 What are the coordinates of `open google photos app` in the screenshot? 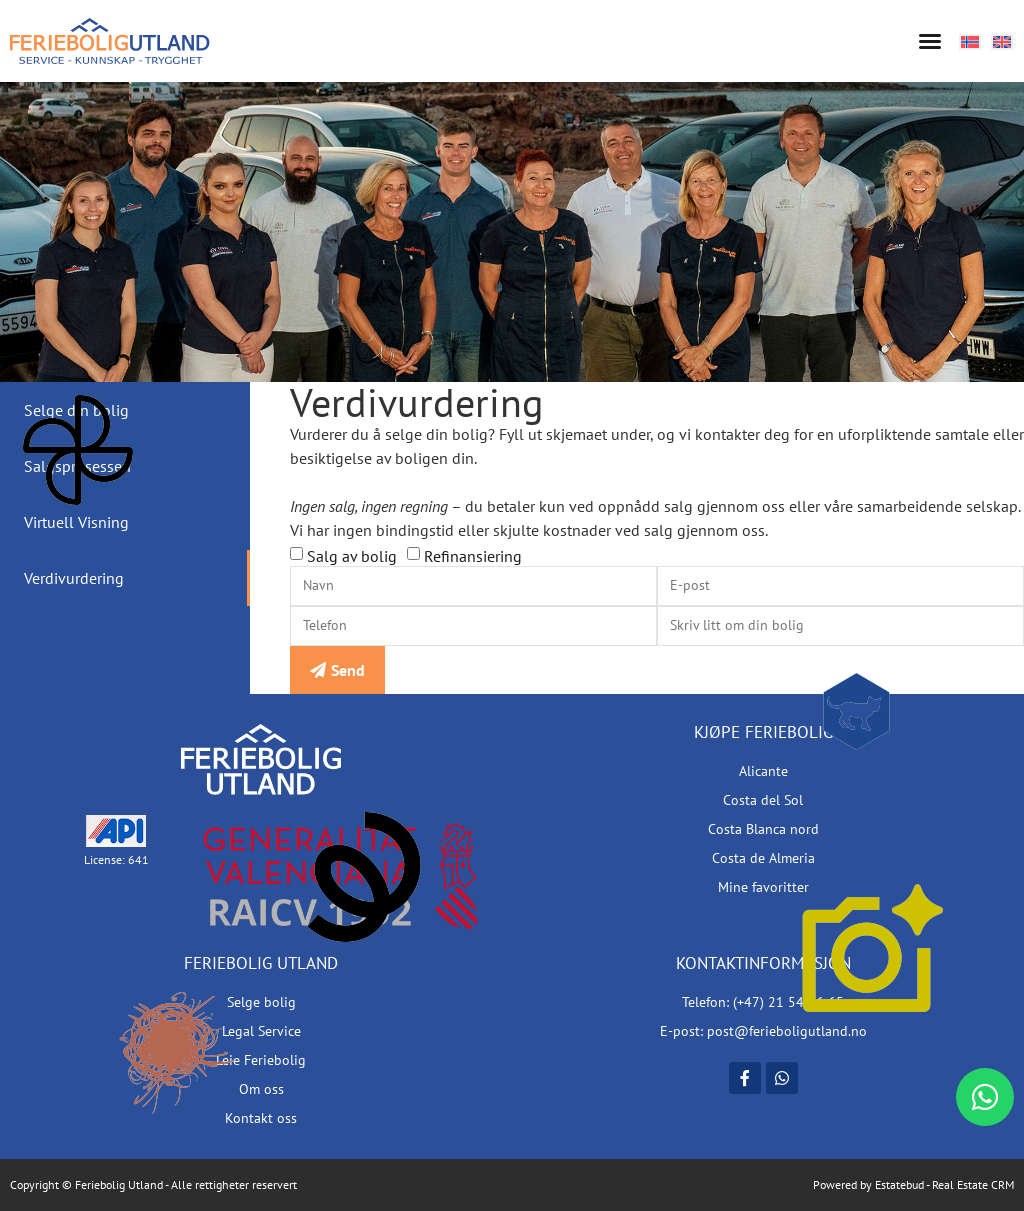 It's located at (78, 450).